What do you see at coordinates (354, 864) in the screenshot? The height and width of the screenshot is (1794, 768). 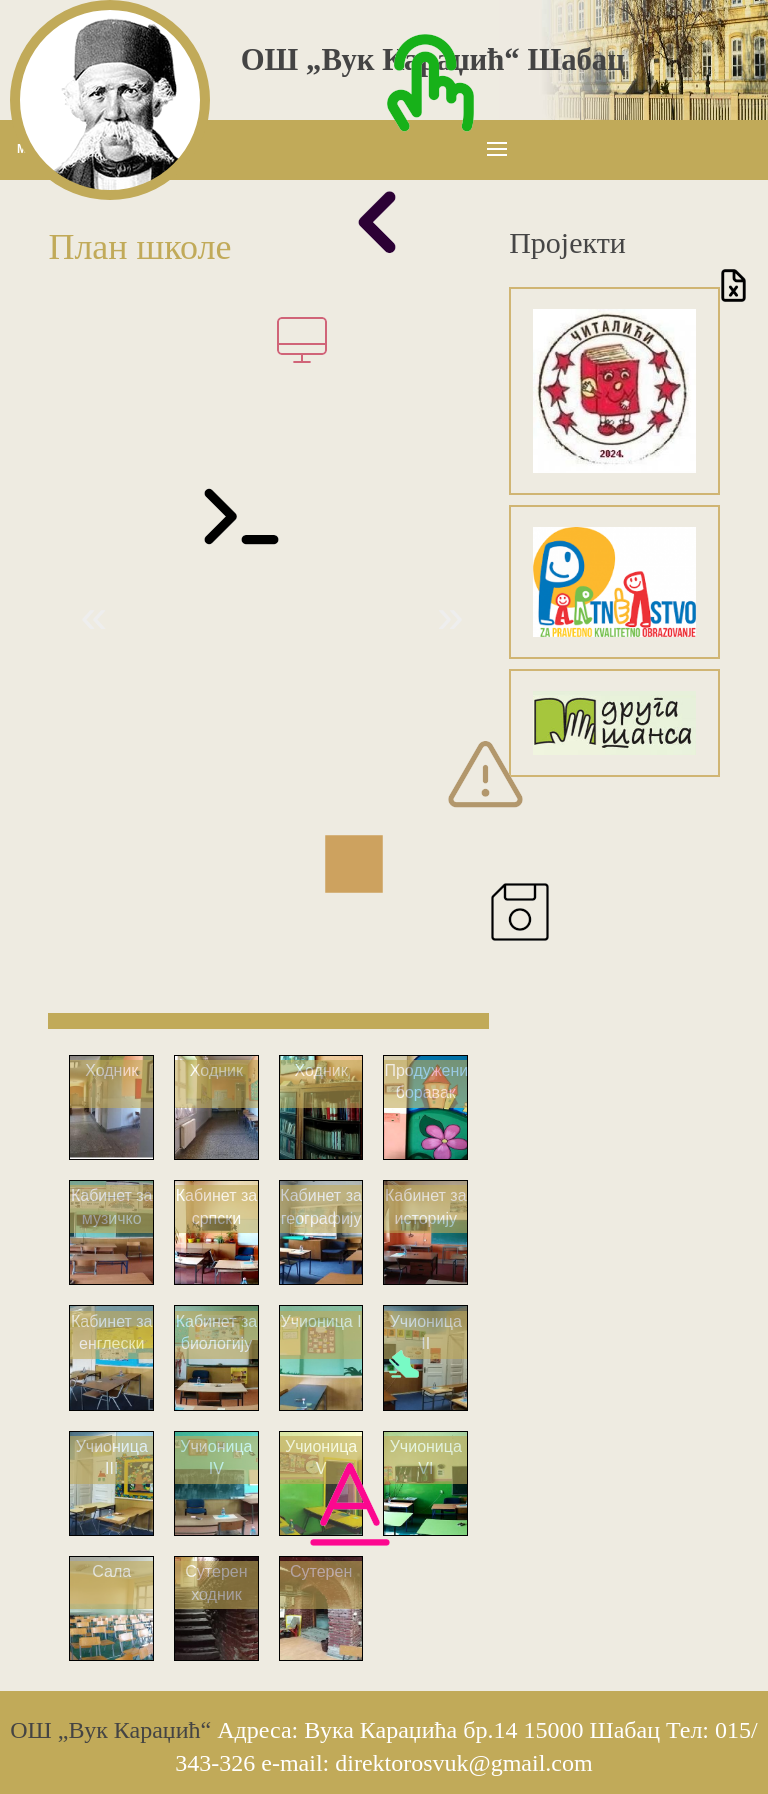 I see `stop media playback` at bounding box center [354, 864].